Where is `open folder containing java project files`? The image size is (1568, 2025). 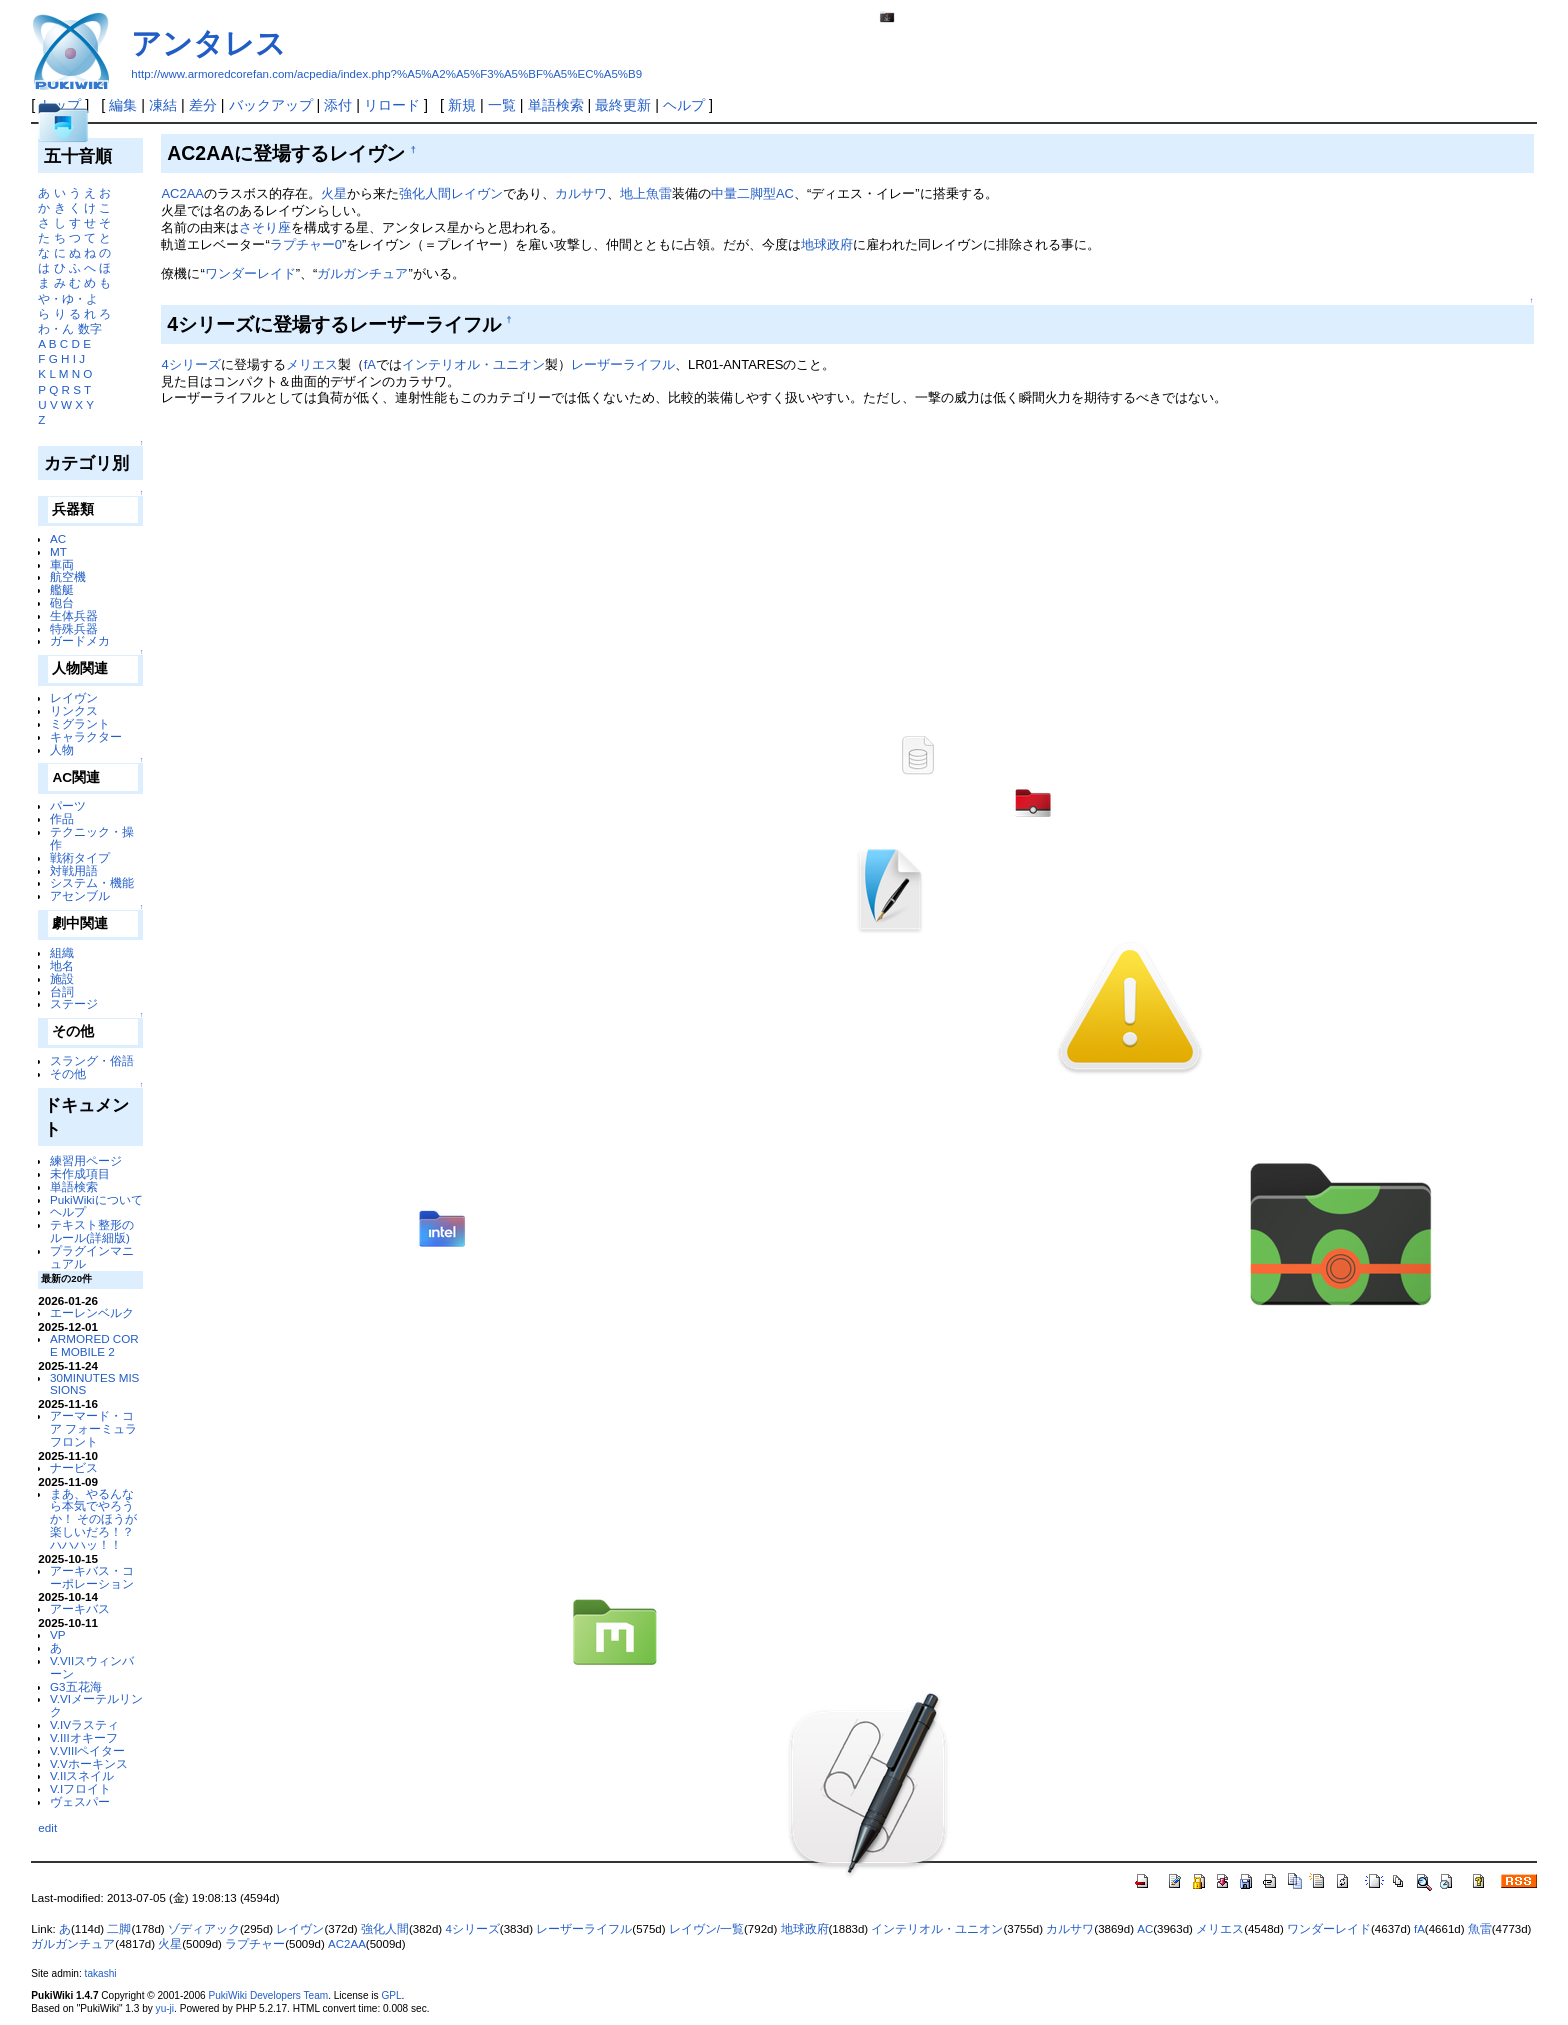
open folder containing java project files is located at coordinates (887, 17).